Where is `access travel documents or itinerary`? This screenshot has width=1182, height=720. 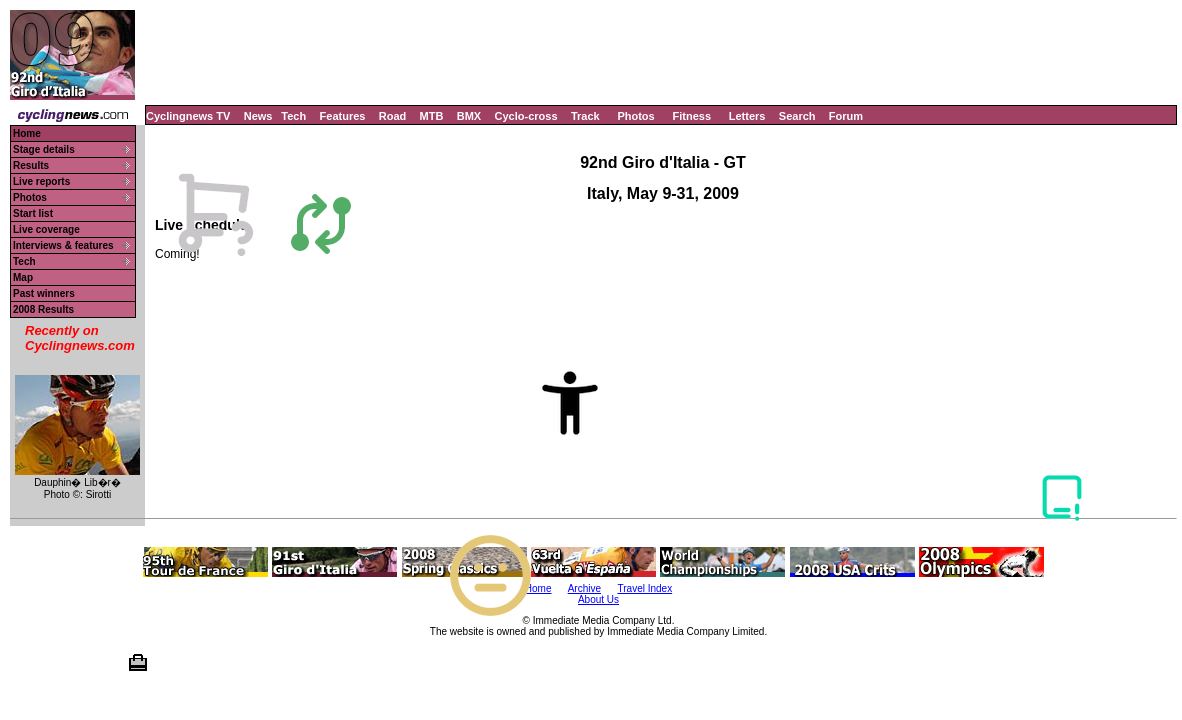
access travel documents or itinerary is located at coordinates (138, 663).